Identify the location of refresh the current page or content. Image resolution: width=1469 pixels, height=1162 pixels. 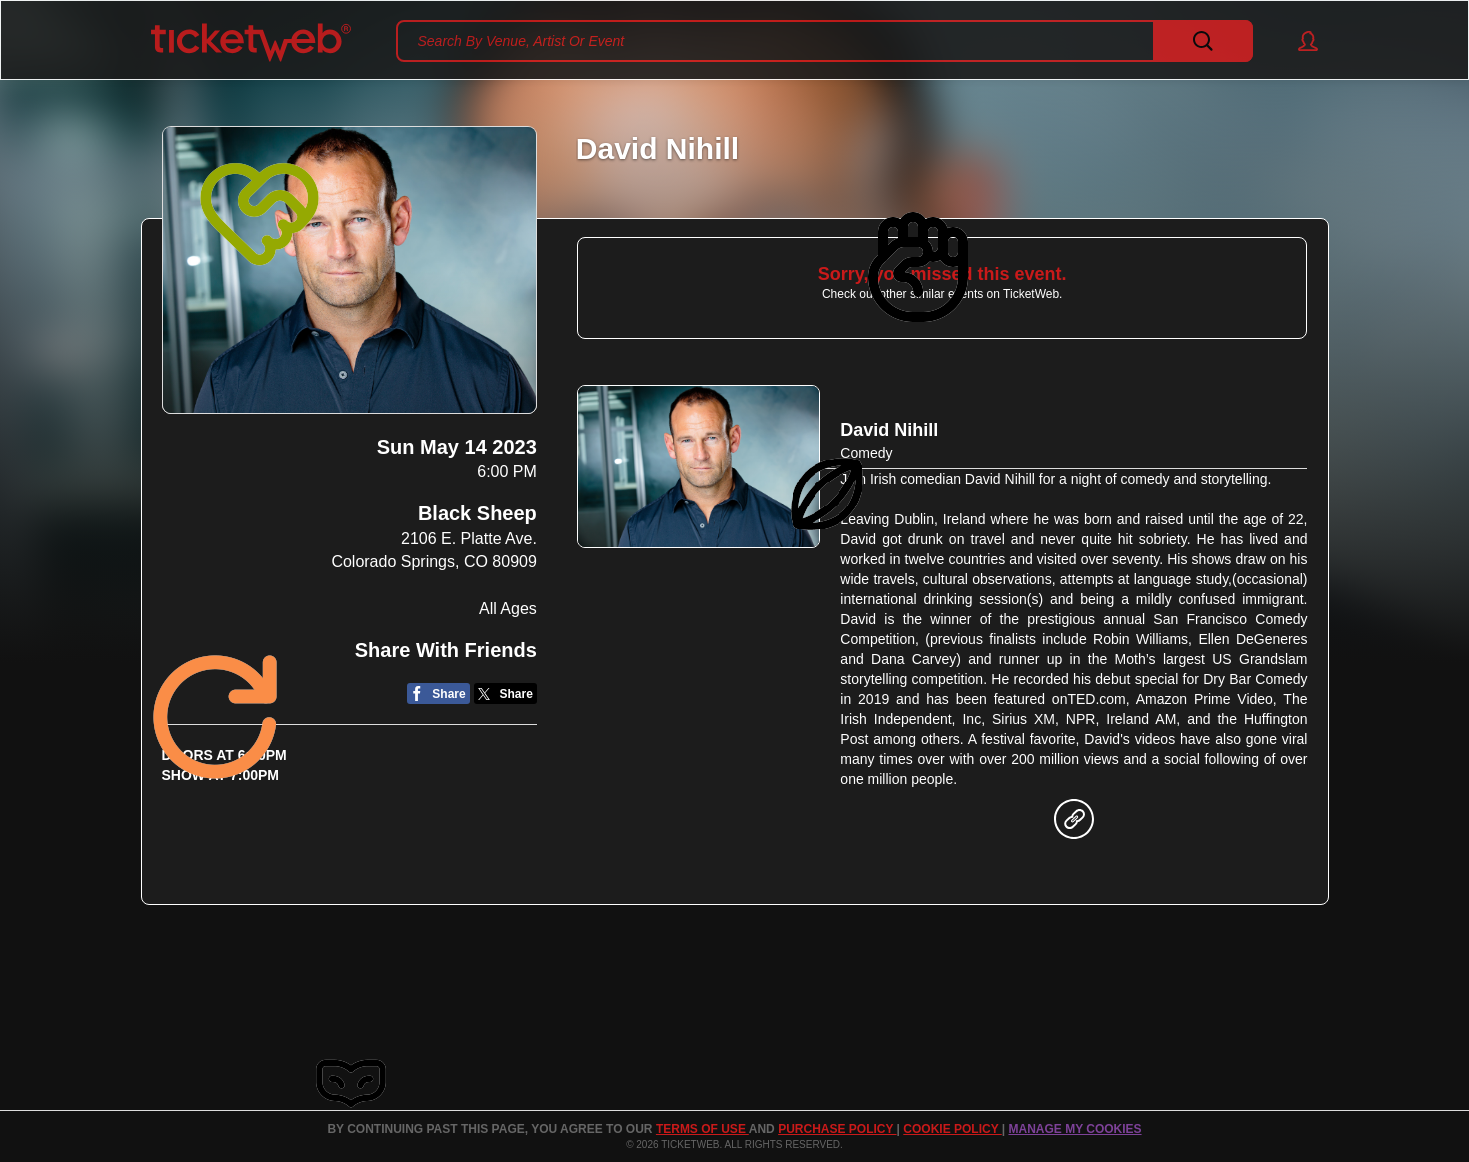
(215, 717).